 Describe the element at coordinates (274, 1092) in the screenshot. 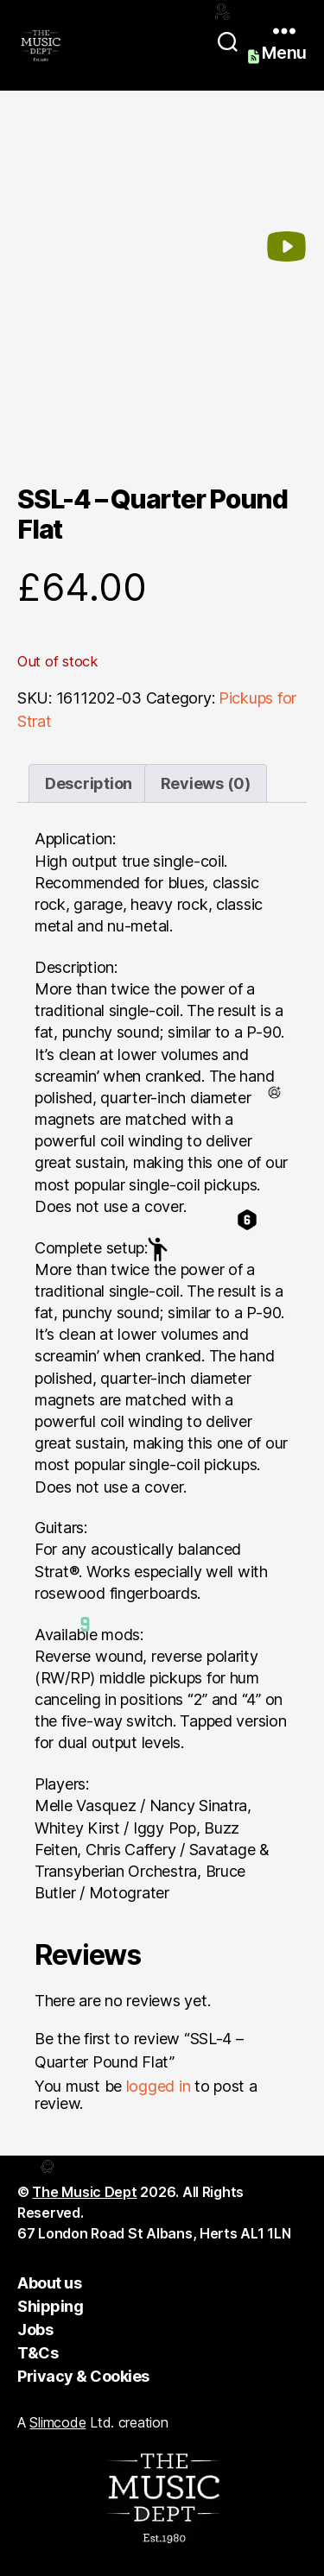

I see `add a new user or contact` at that location.